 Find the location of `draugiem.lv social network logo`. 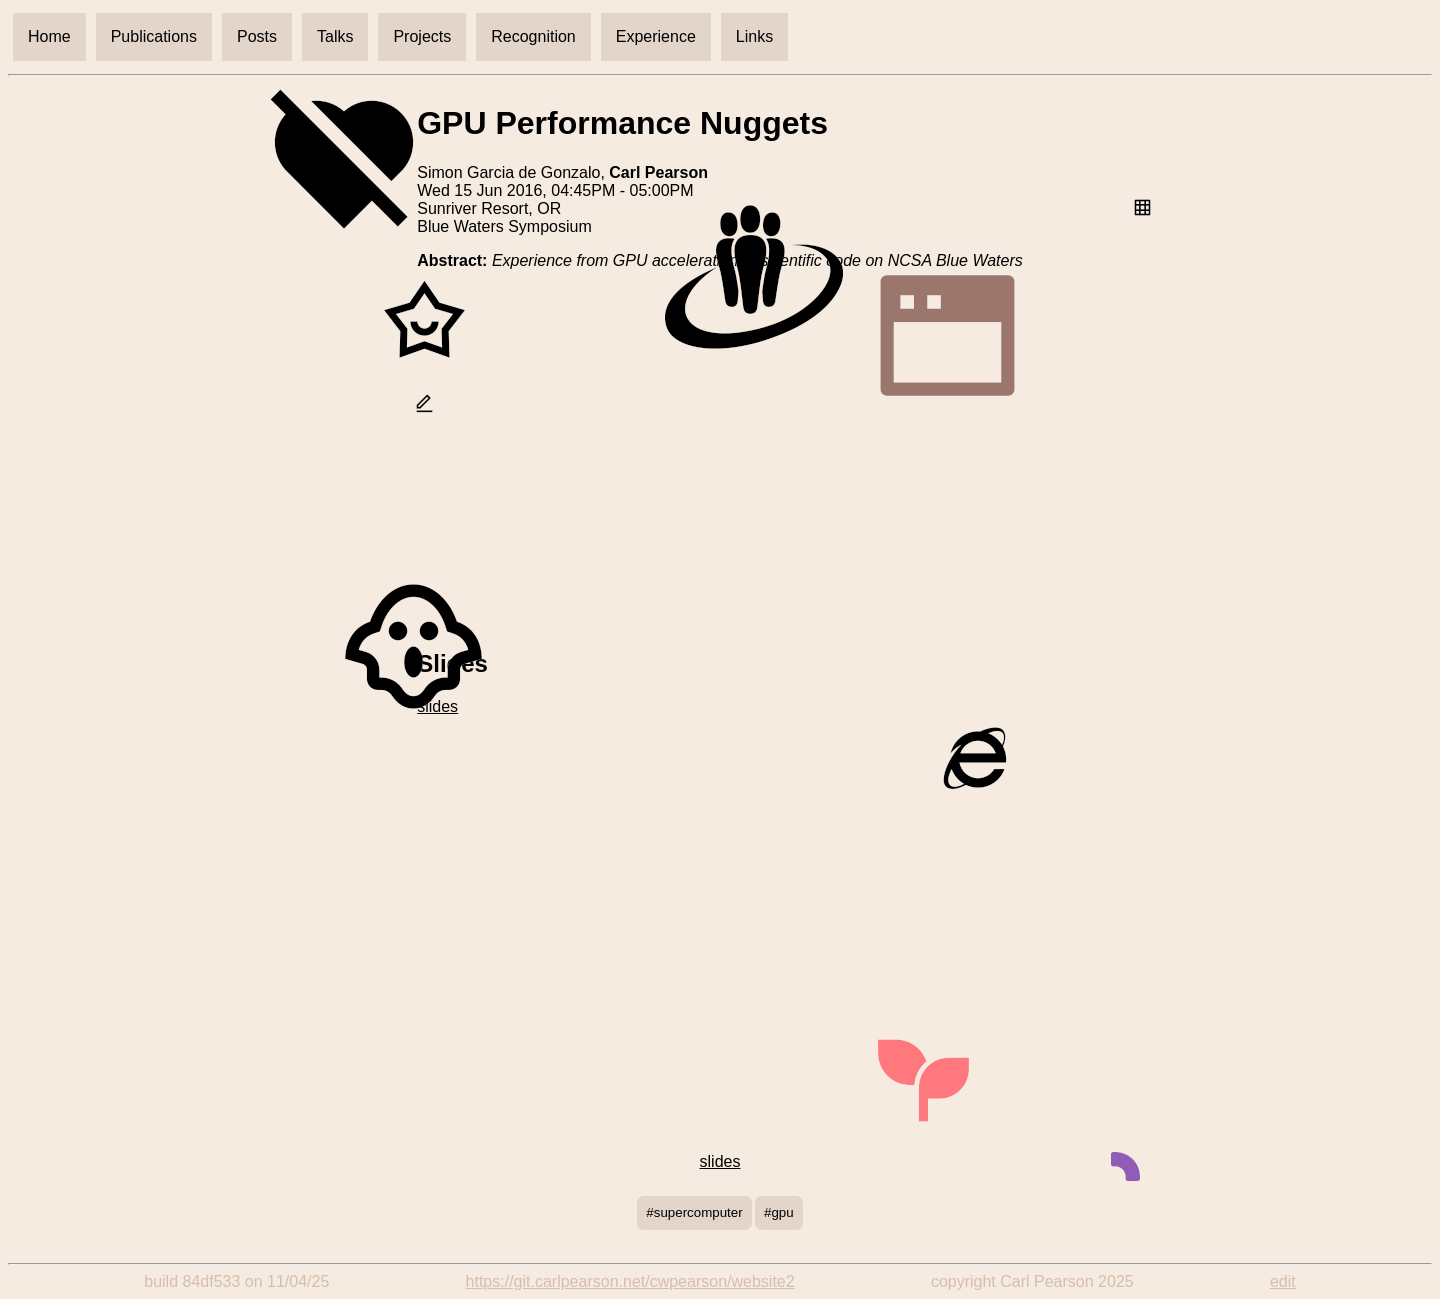

draugiem.lv social network logo is located at coordinates (754, 277).